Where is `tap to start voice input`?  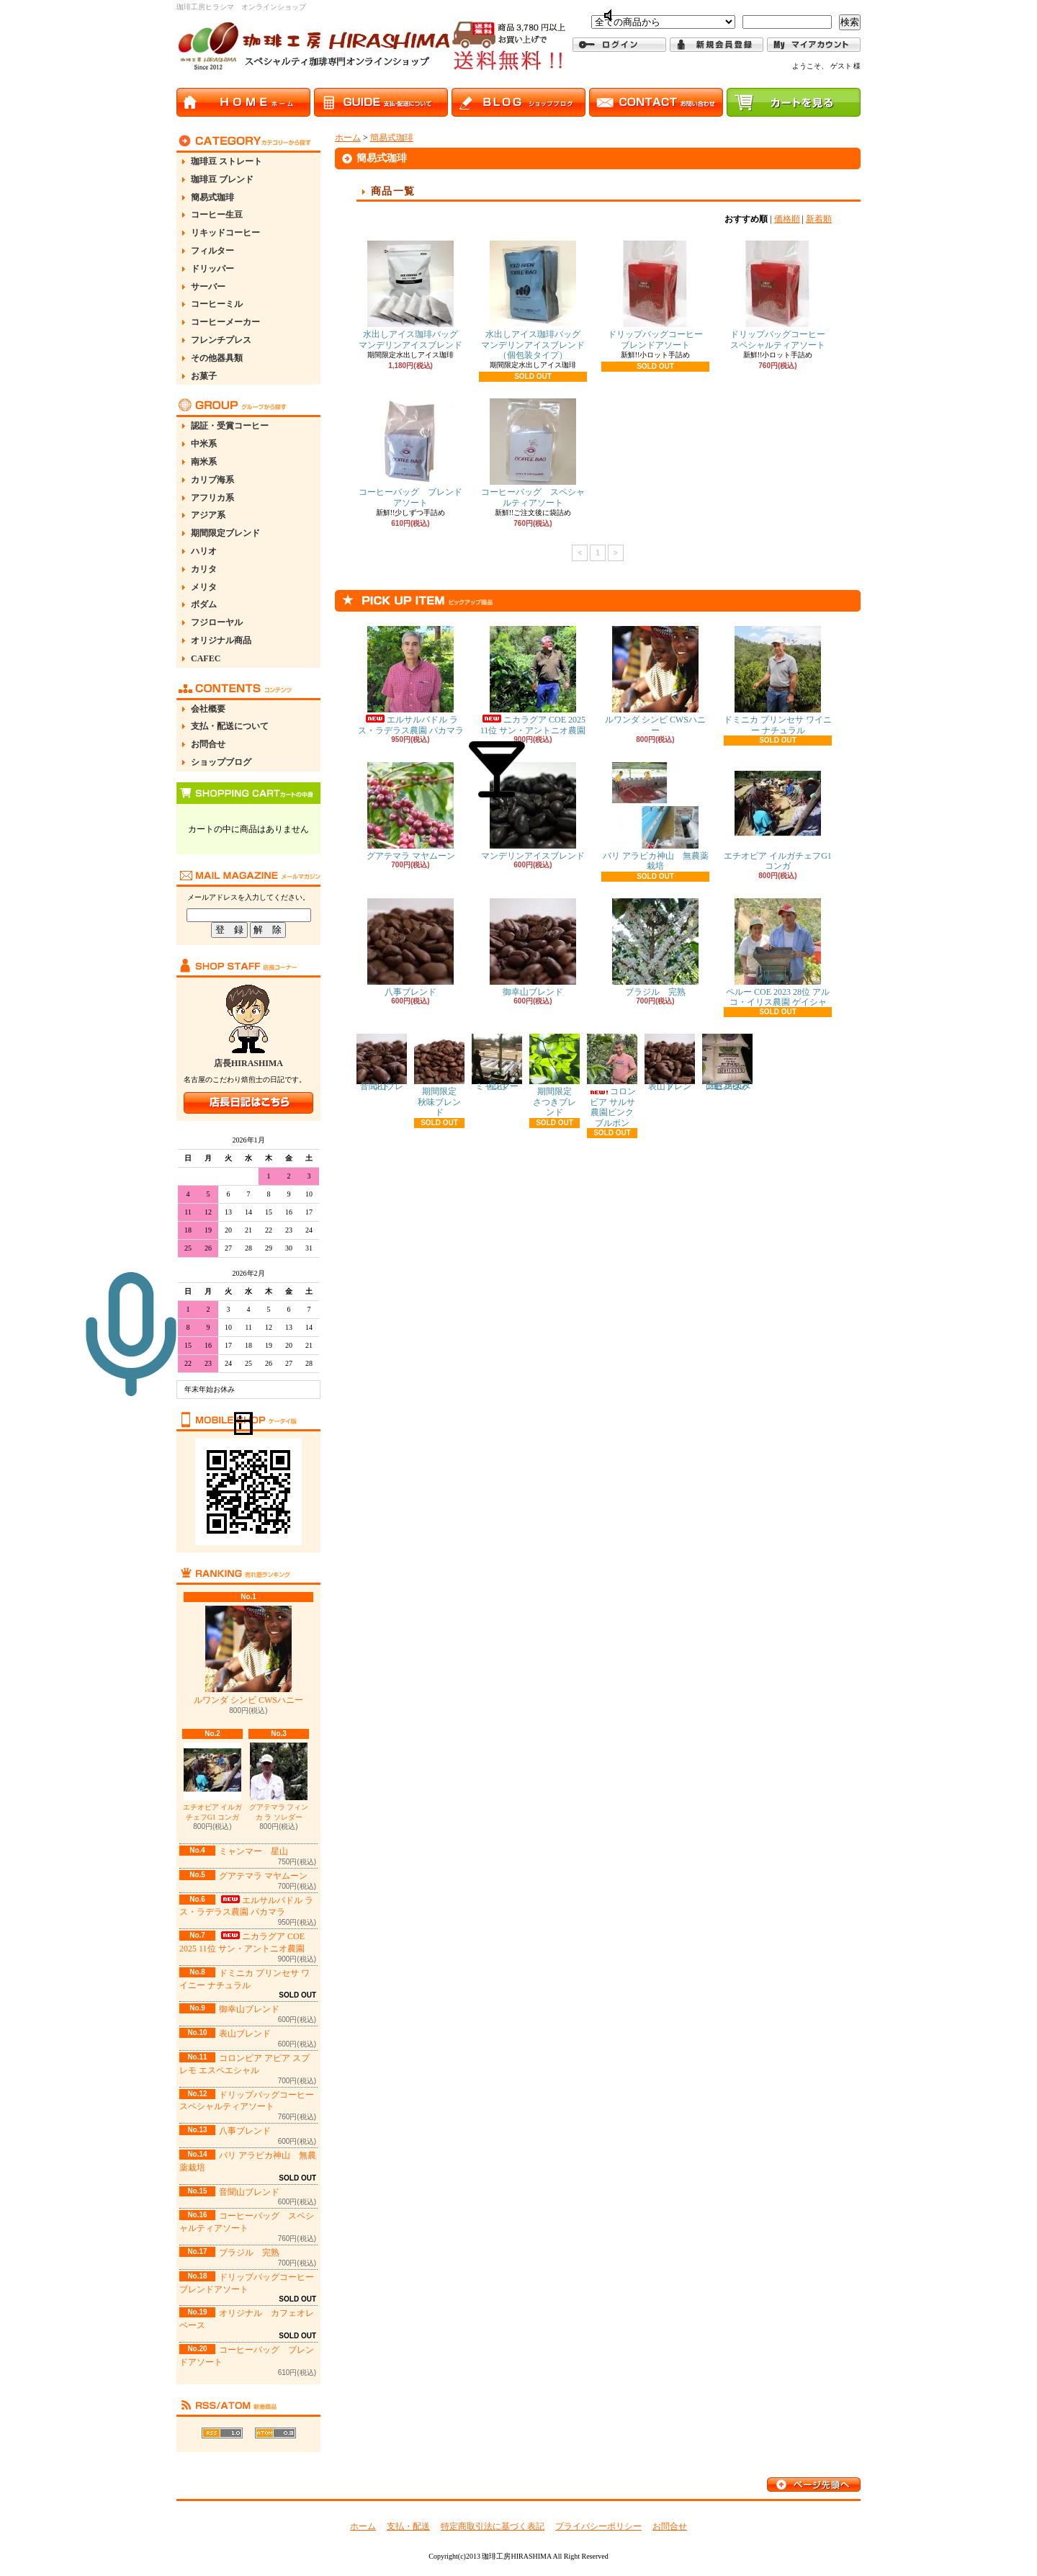 tap to start voice input is located at coordinates (131, 1334).